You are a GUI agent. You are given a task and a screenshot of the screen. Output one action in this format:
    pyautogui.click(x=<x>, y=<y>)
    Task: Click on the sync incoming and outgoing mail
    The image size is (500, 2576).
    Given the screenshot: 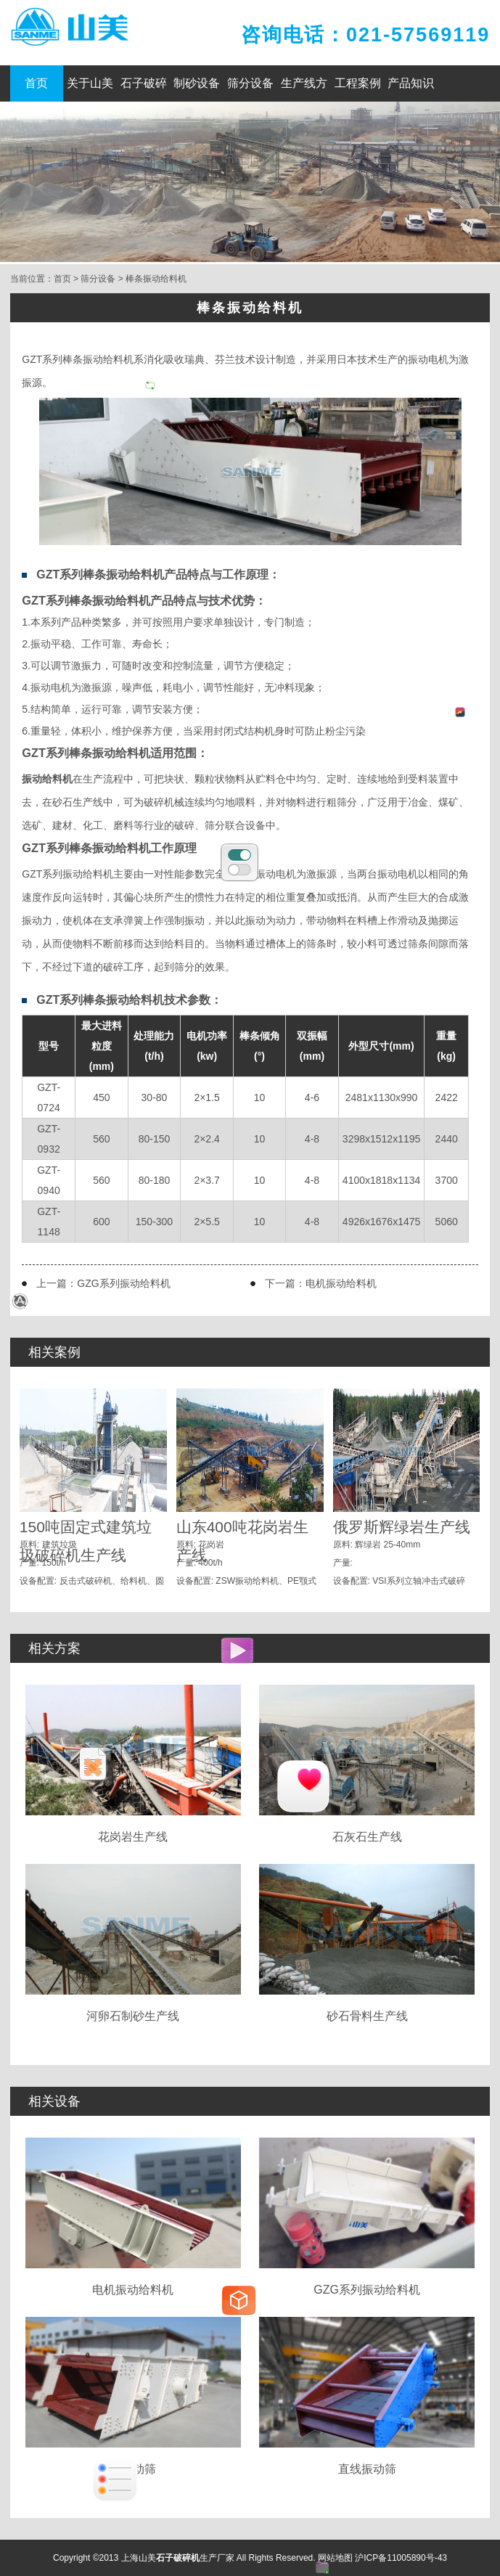 What is the action you would take?
    pyautogui.click(x=150, y=385)
    